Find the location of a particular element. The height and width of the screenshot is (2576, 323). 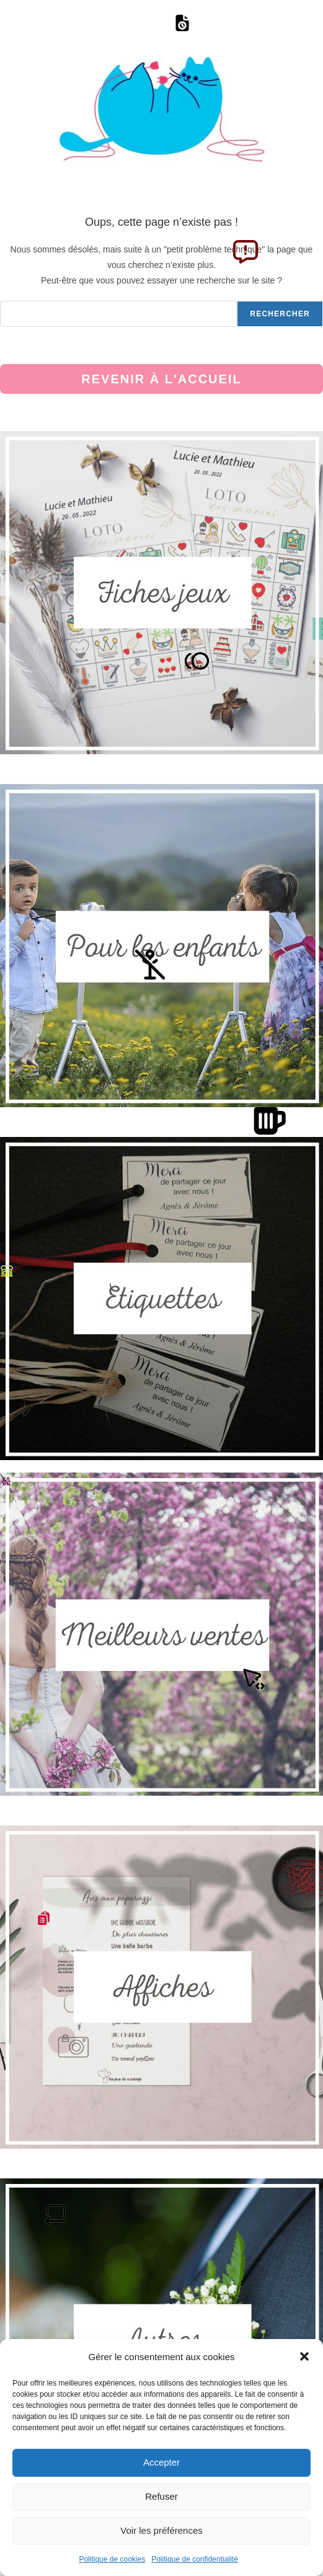

access developer cursor or pointer settings is located at coordinates (253, 1678).